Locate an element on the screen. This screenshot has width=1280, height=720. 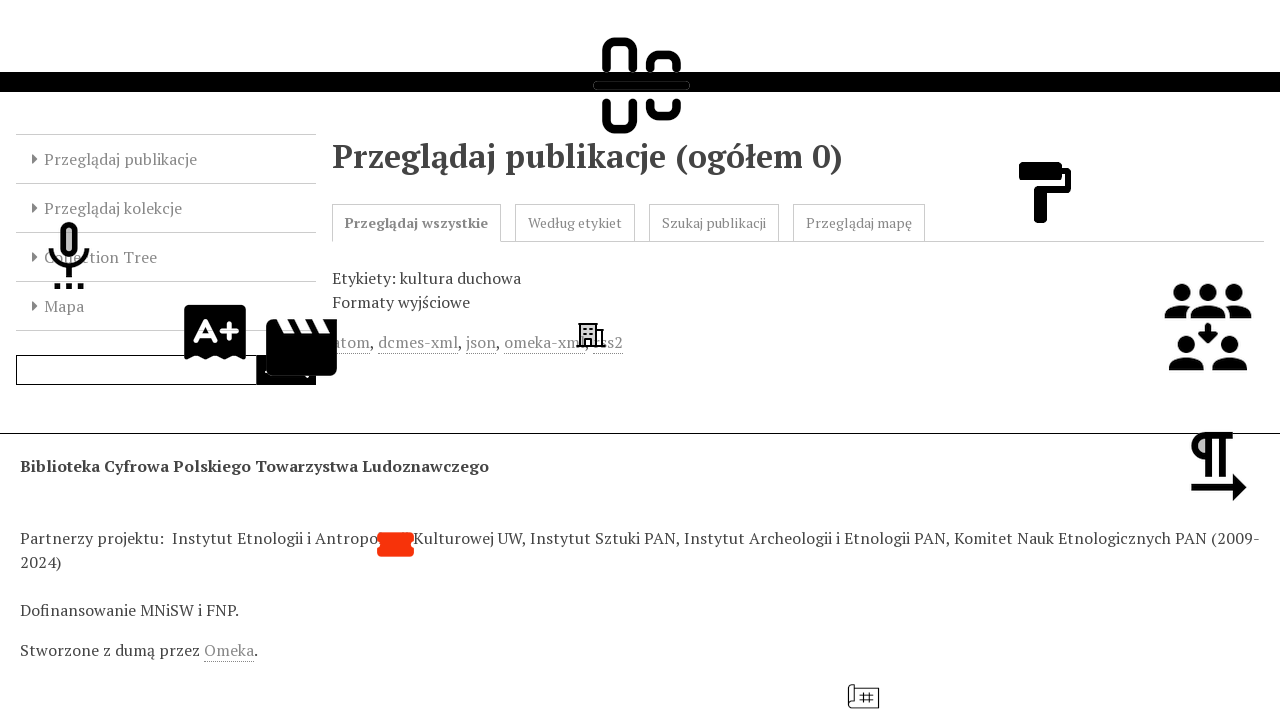
access voice input settings is located at coordinates (69, 254).